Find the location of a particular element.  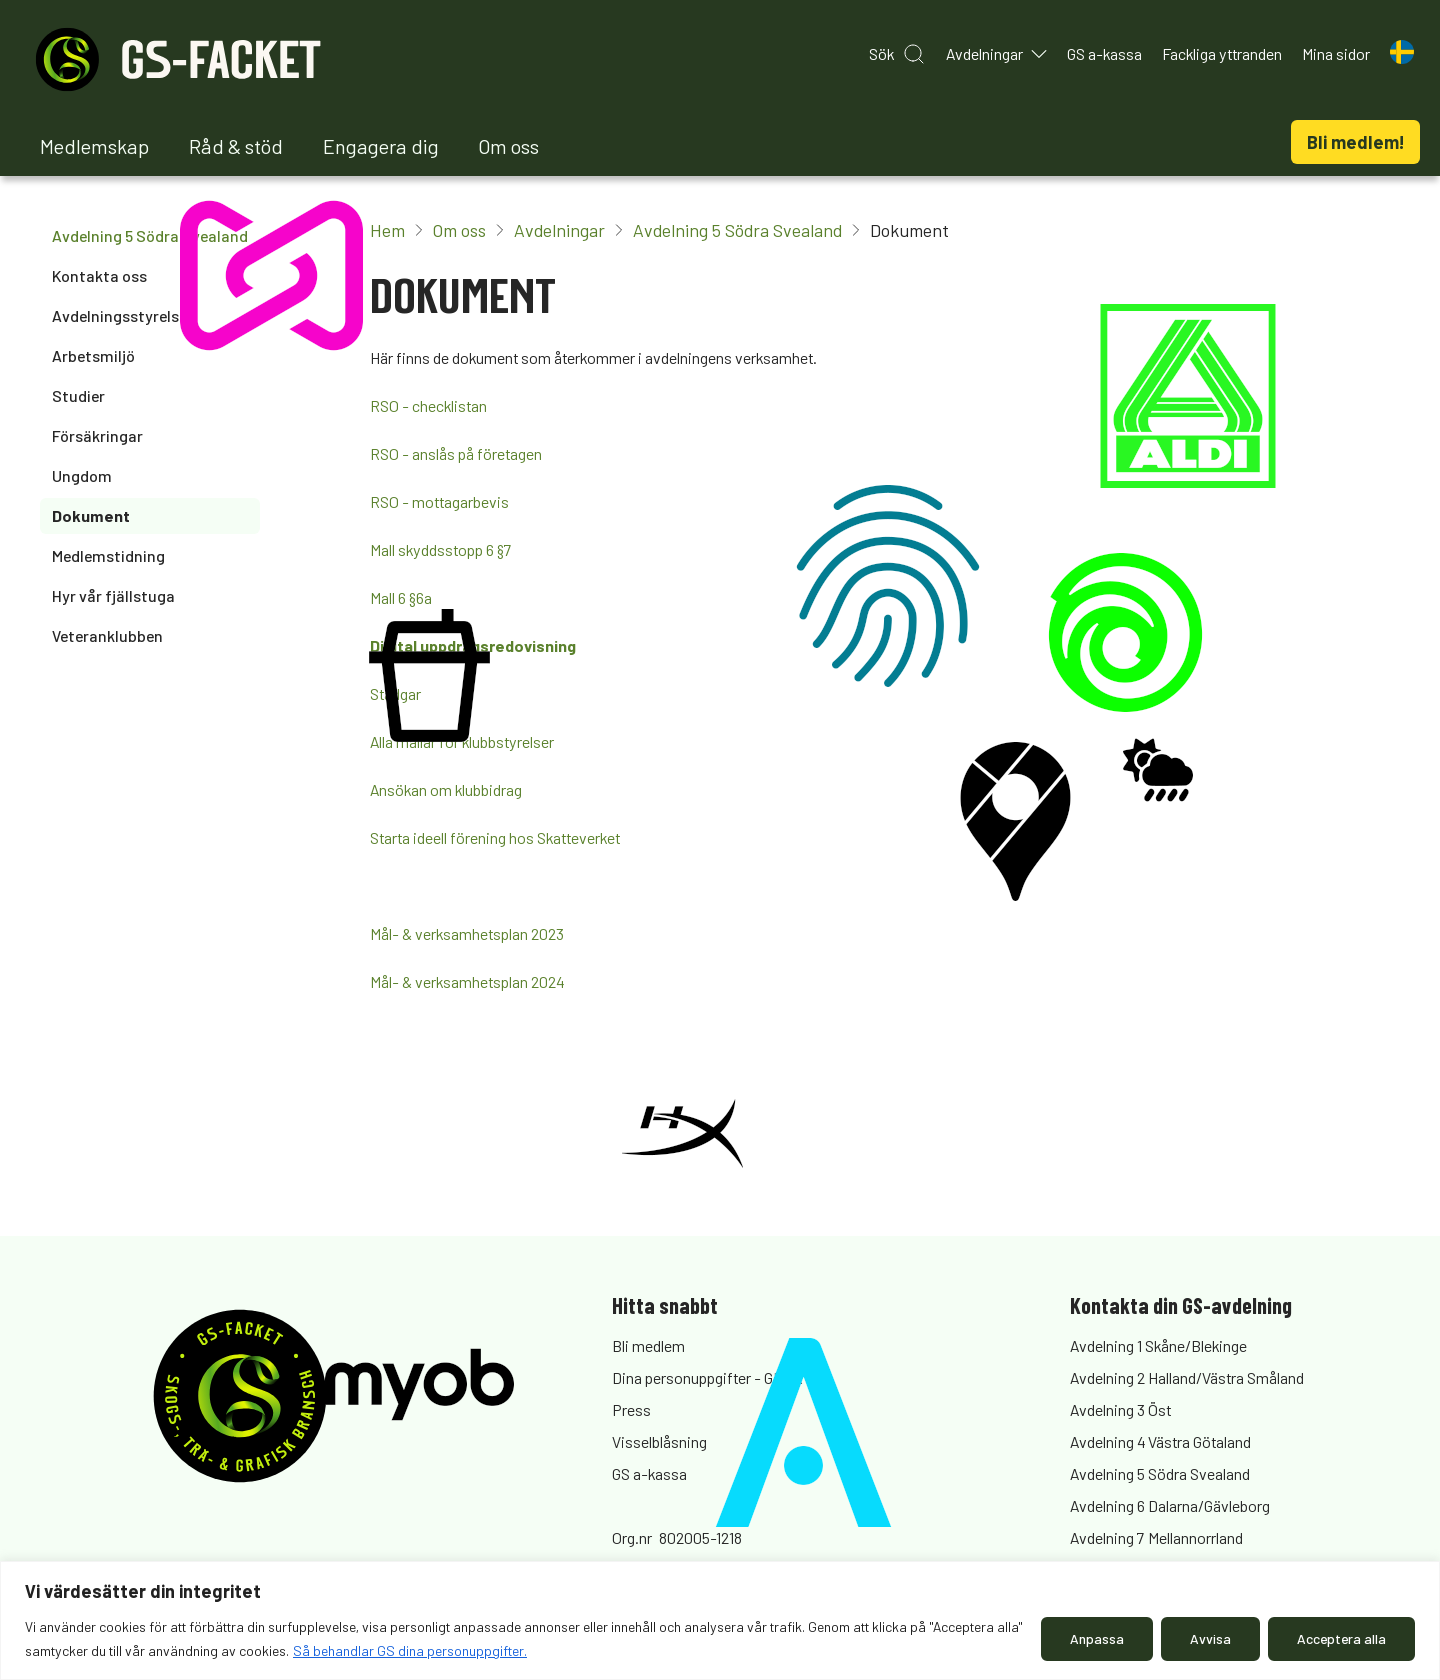

aldi nord company logo is located at coordinates (1188, 396).